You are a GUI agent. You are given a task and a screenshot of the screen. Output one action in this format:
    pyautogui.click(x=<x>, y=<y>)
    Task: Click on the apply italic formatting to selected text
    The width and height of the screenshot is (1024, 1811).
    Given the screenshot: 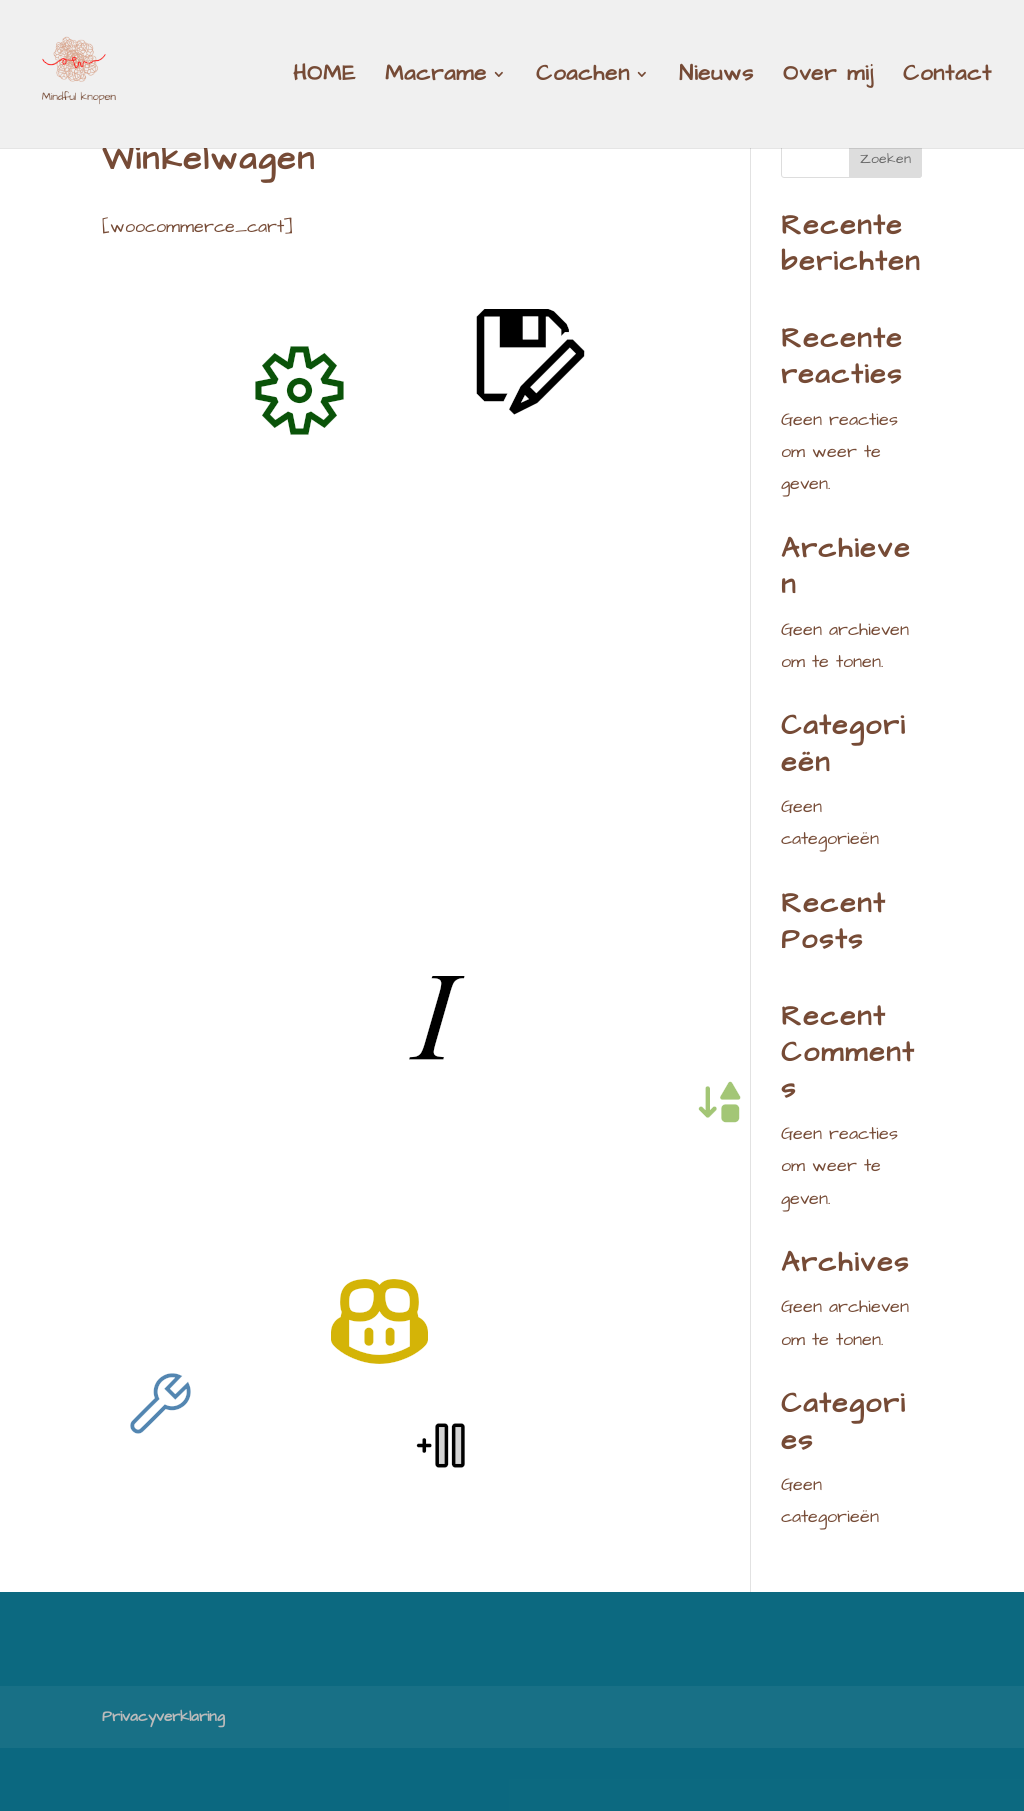 What is the action you would take?
    pyautogui.click(x=437, y=1018)
    